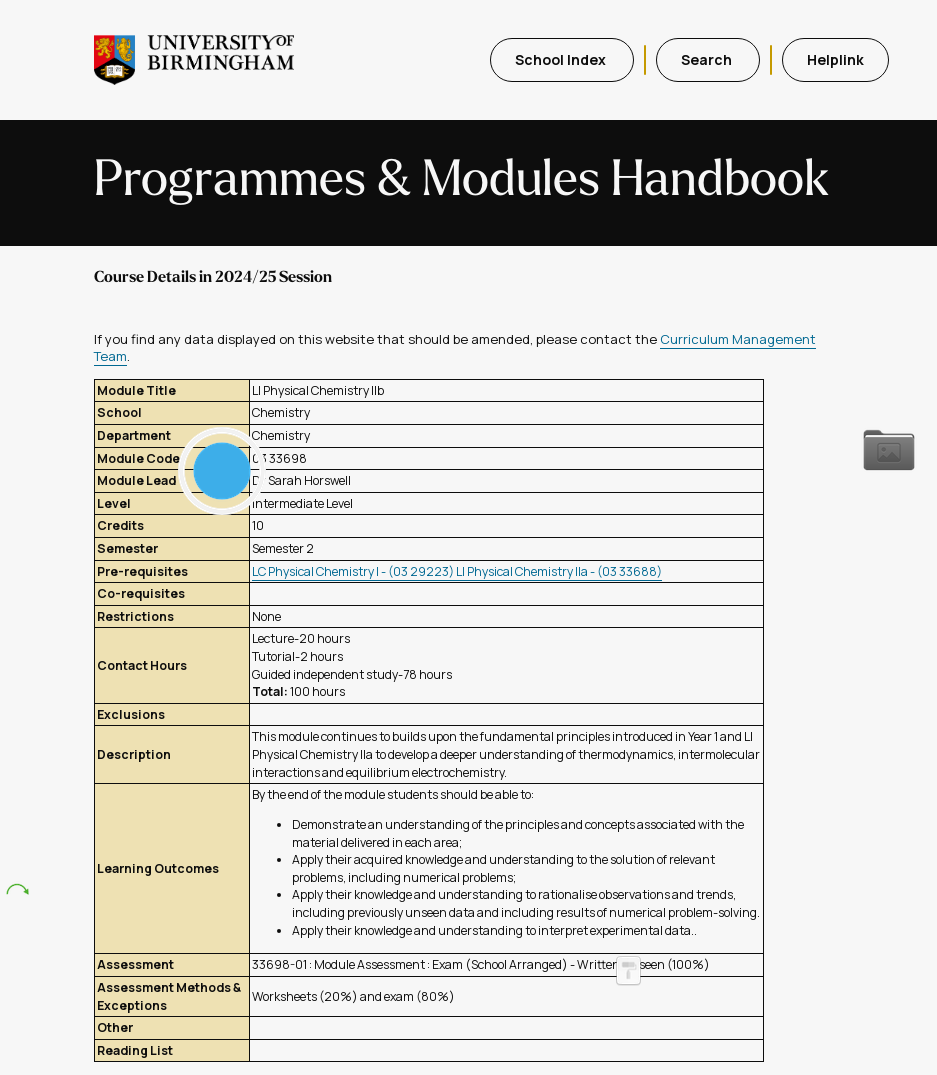 This screenshot has width=937, height=1075. I want to click on redo the last undone action, so click(17, 889).